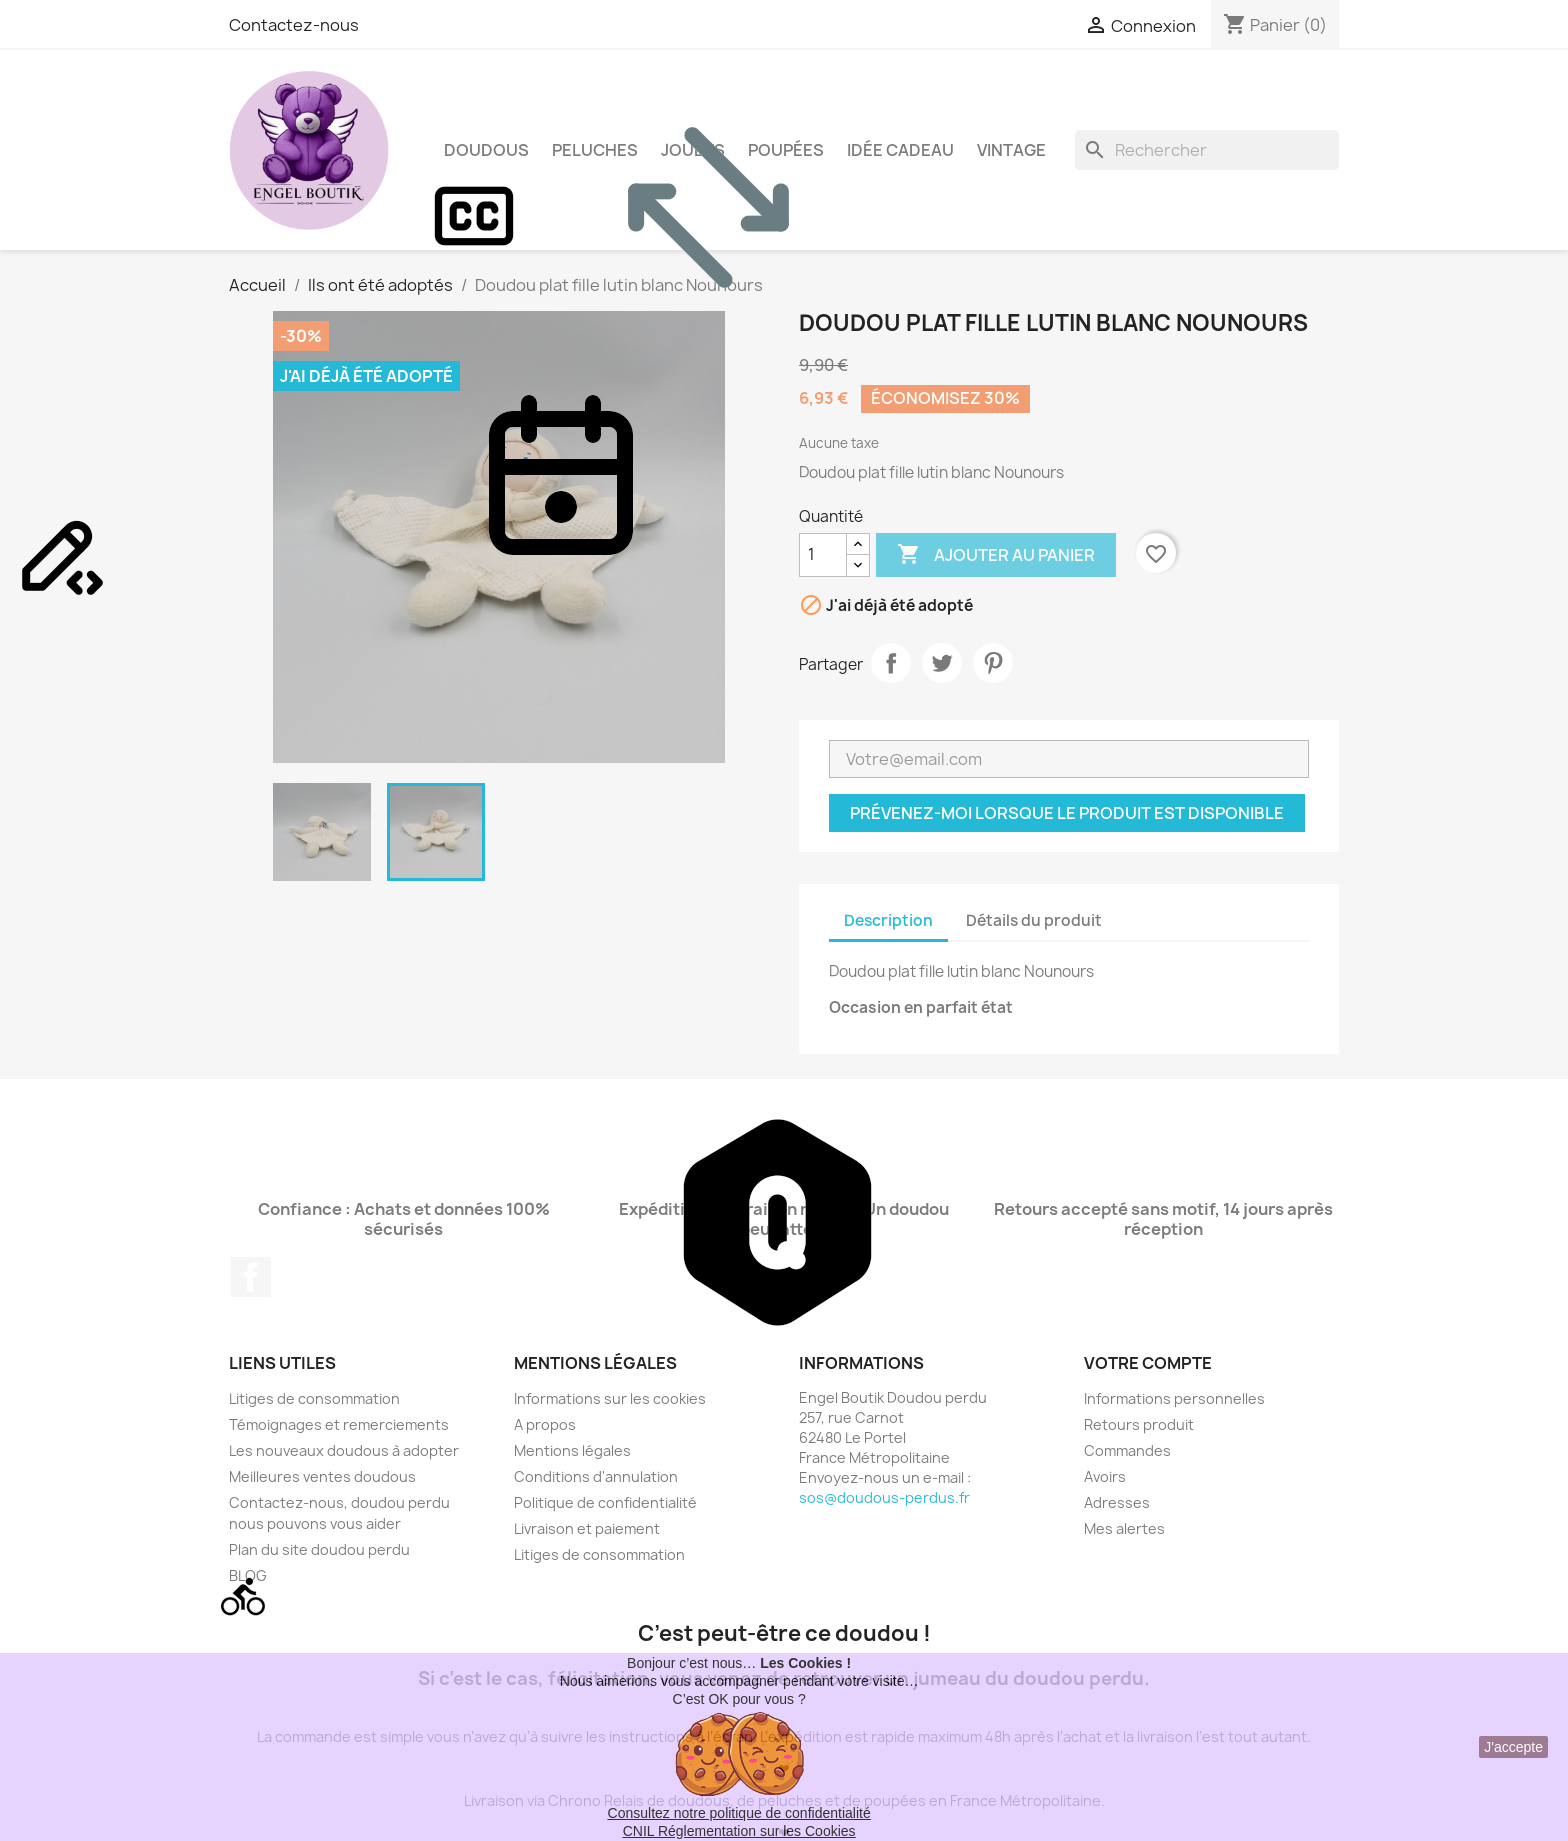 The width and height of the screenshot is (1568, 1841). What do you see at coordinates (708, 207) in the screenshot?
I see `resize element diagonally` at bounding box center [708, 207].